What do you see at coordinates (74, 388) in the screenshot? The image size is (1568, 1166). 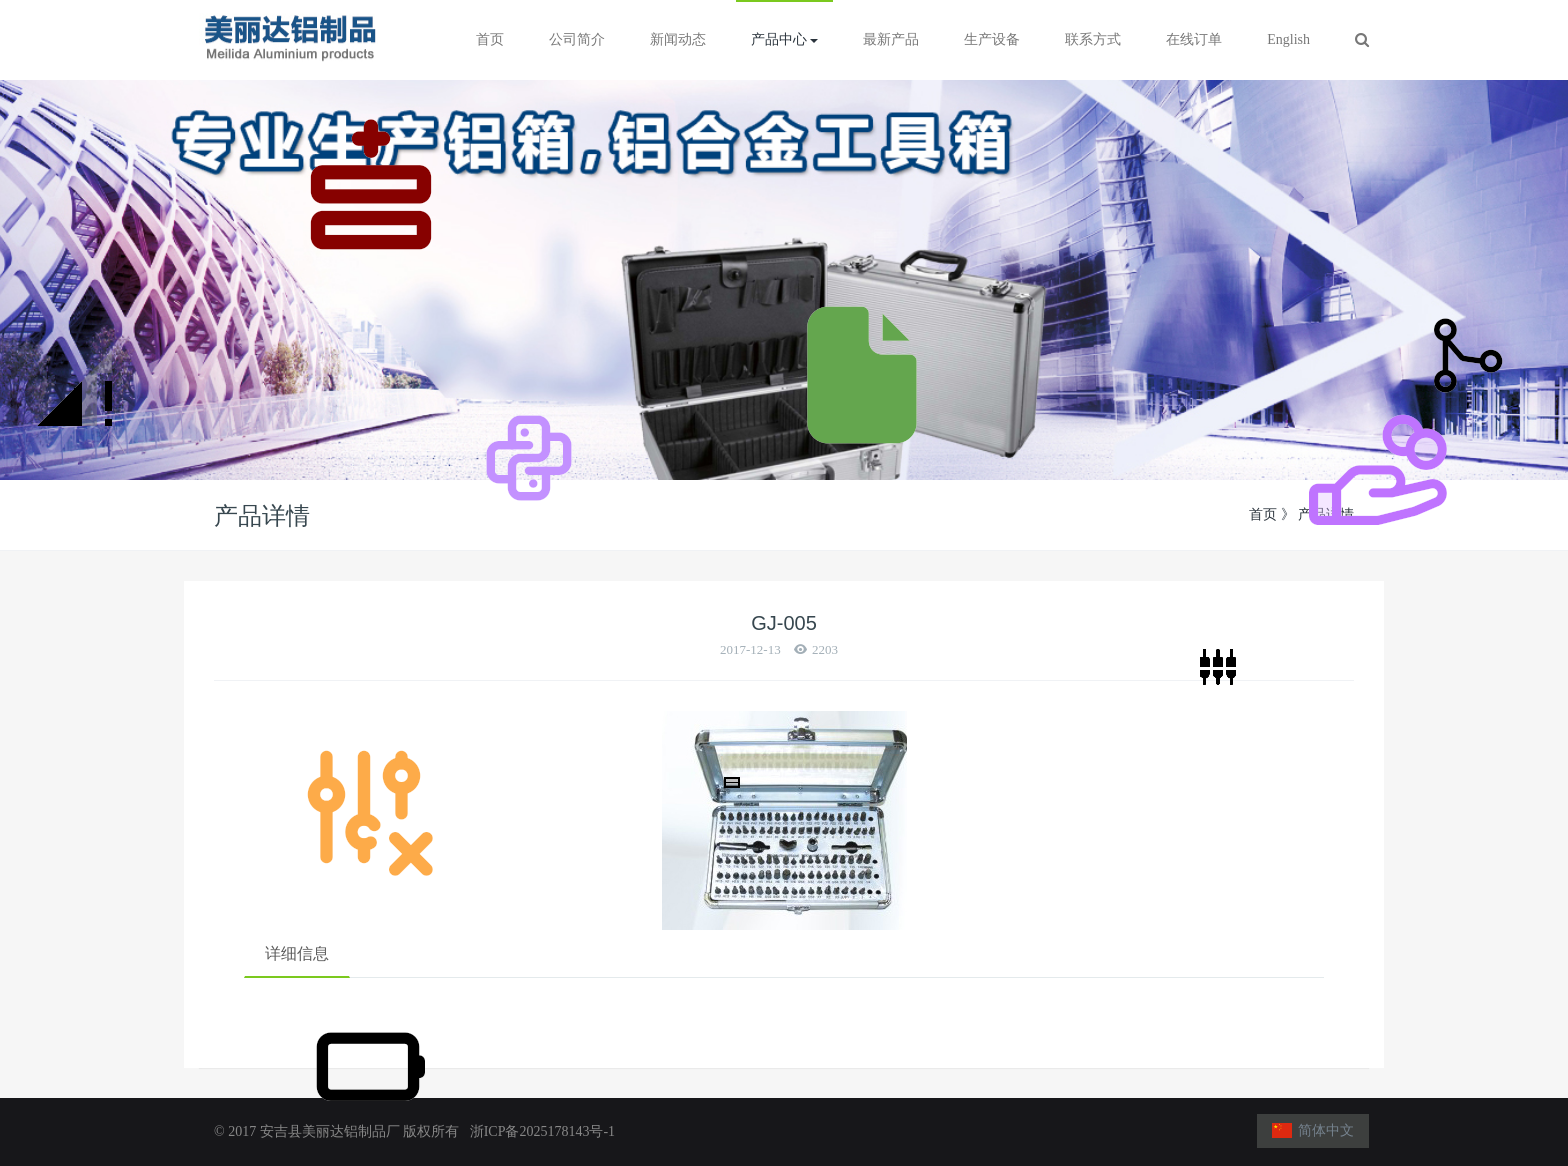 I see `indicates weak cellular signal with no internet connection` at bounding box center [74, 388].